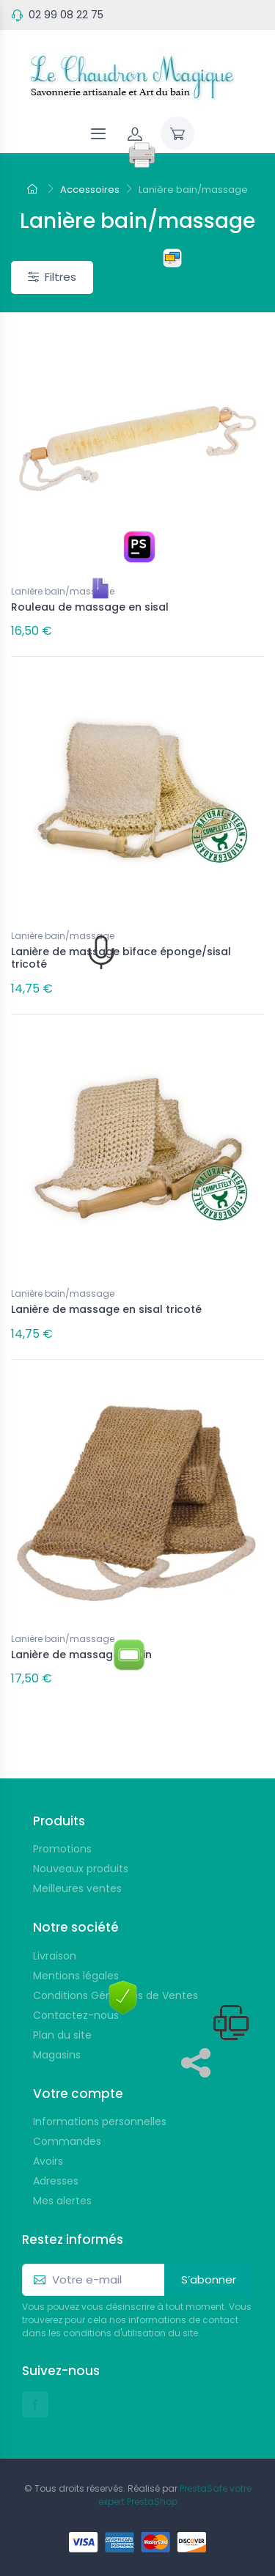 The image size is (275, 2576). Describe the element at coordinates (172, 258) in the screenshot. I see `open putty ssh terminal application` at that location.